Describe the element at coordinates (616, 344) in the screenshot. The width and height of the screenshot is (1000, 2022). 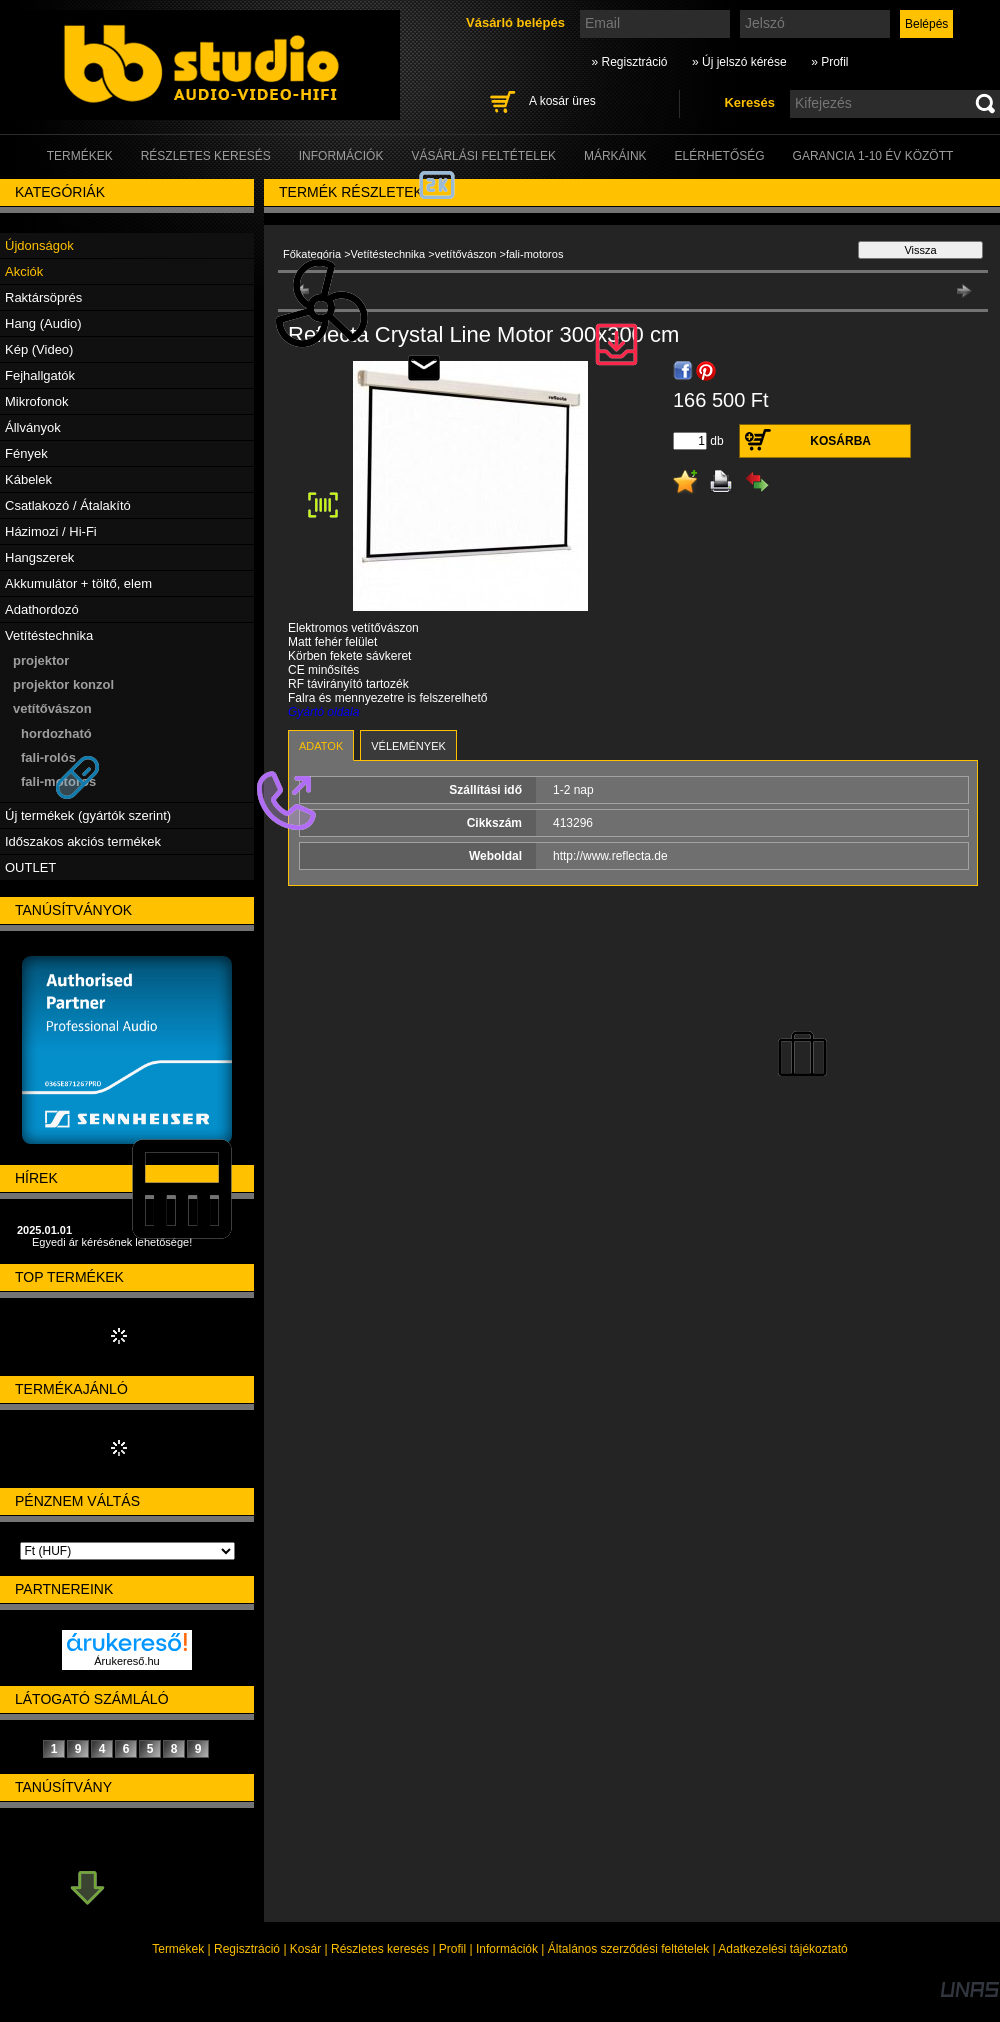
I see `download file to inbox or tray` at that location.